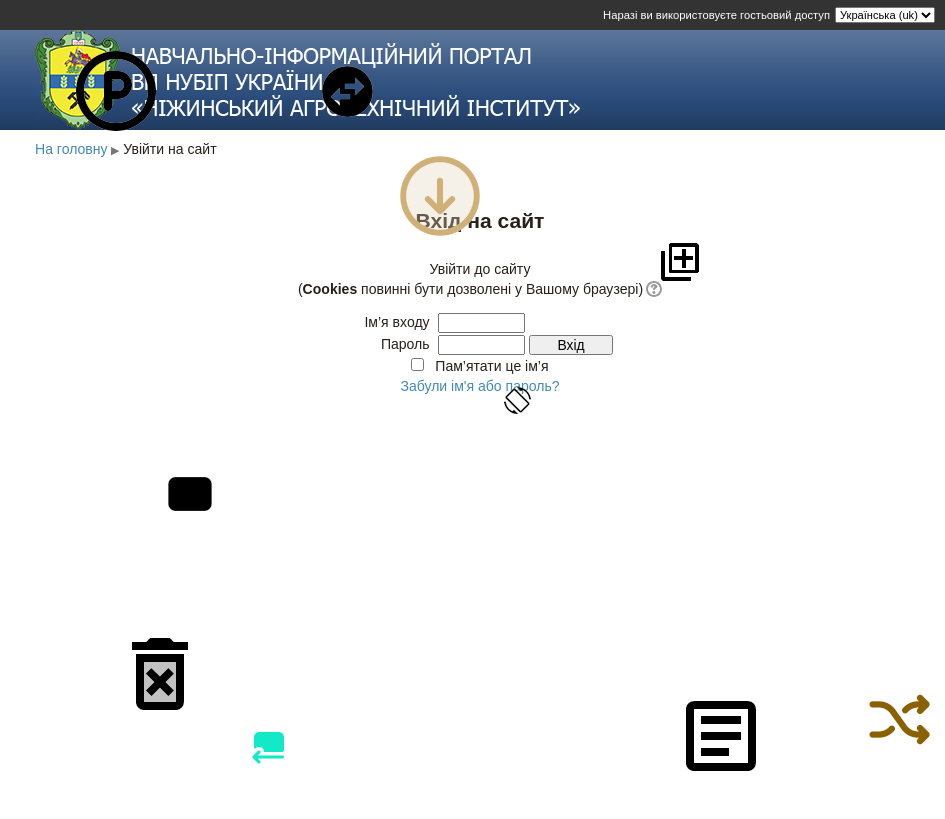 This screenshot has height=819, width=945. Describe the element at coordinates (517, 400) in the screenshot. I see `rotate screen orientation` at that location.